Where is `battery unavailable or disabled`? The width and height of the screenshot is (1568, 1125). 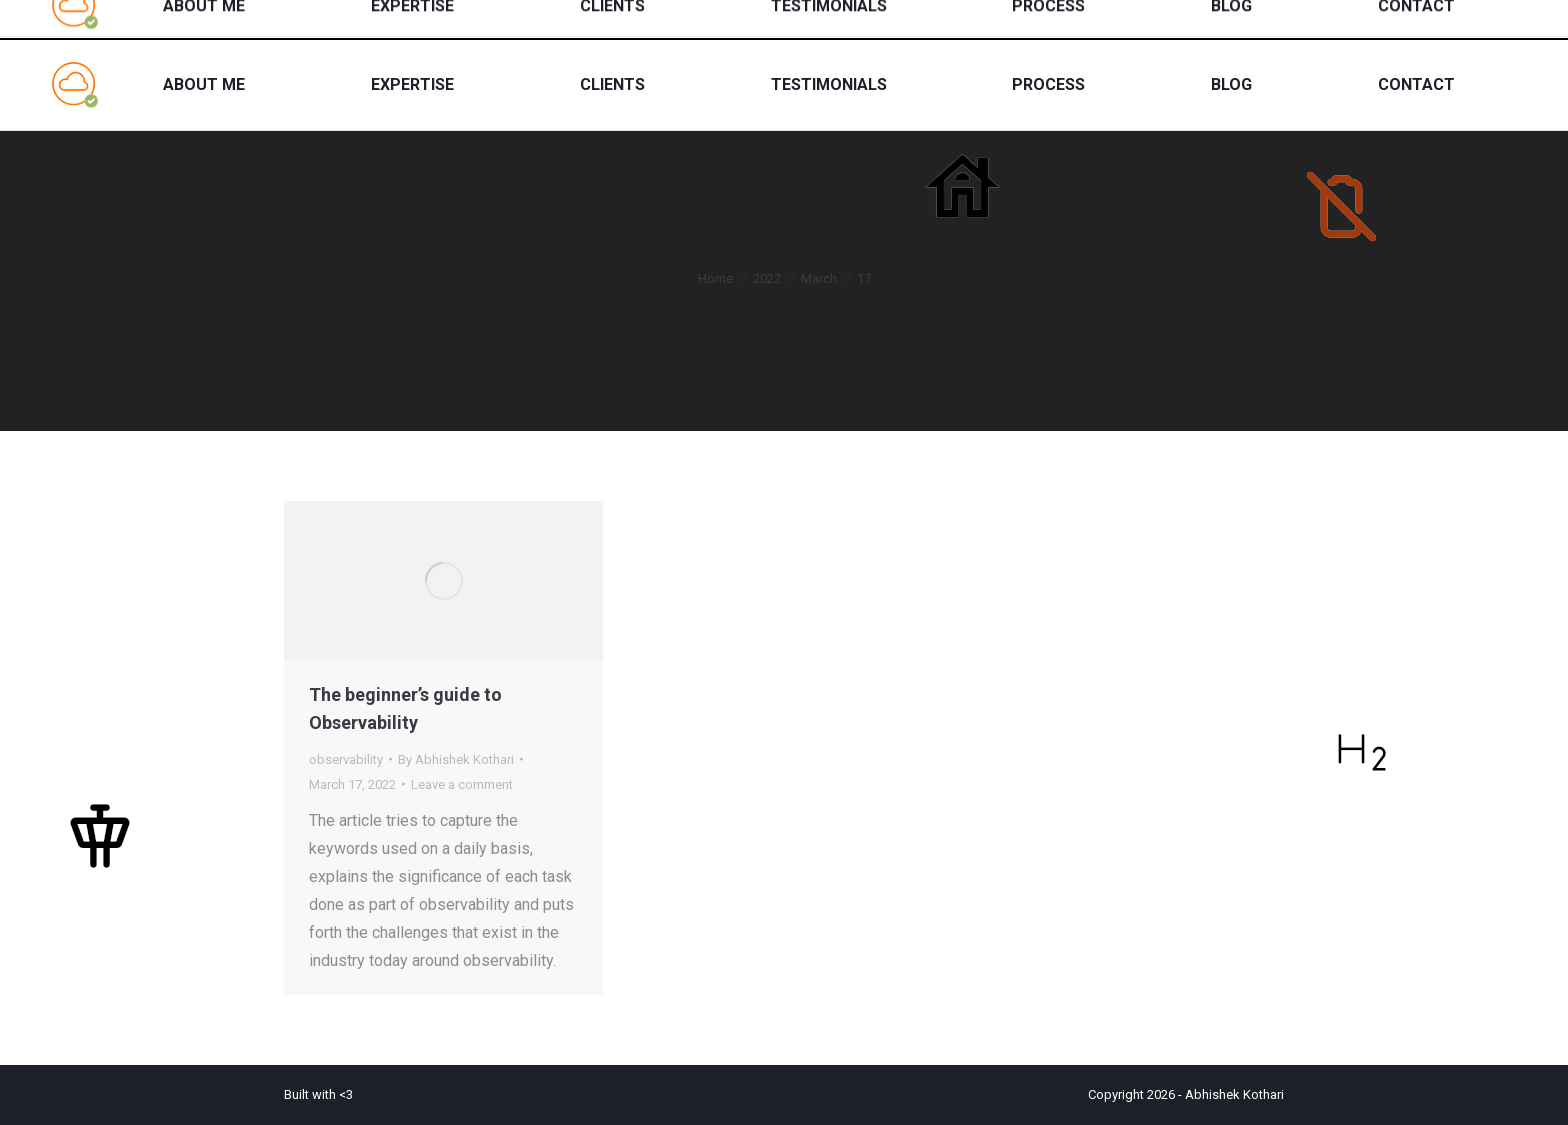 battery unavailable or disabled is located at coordinates (1341, 206).